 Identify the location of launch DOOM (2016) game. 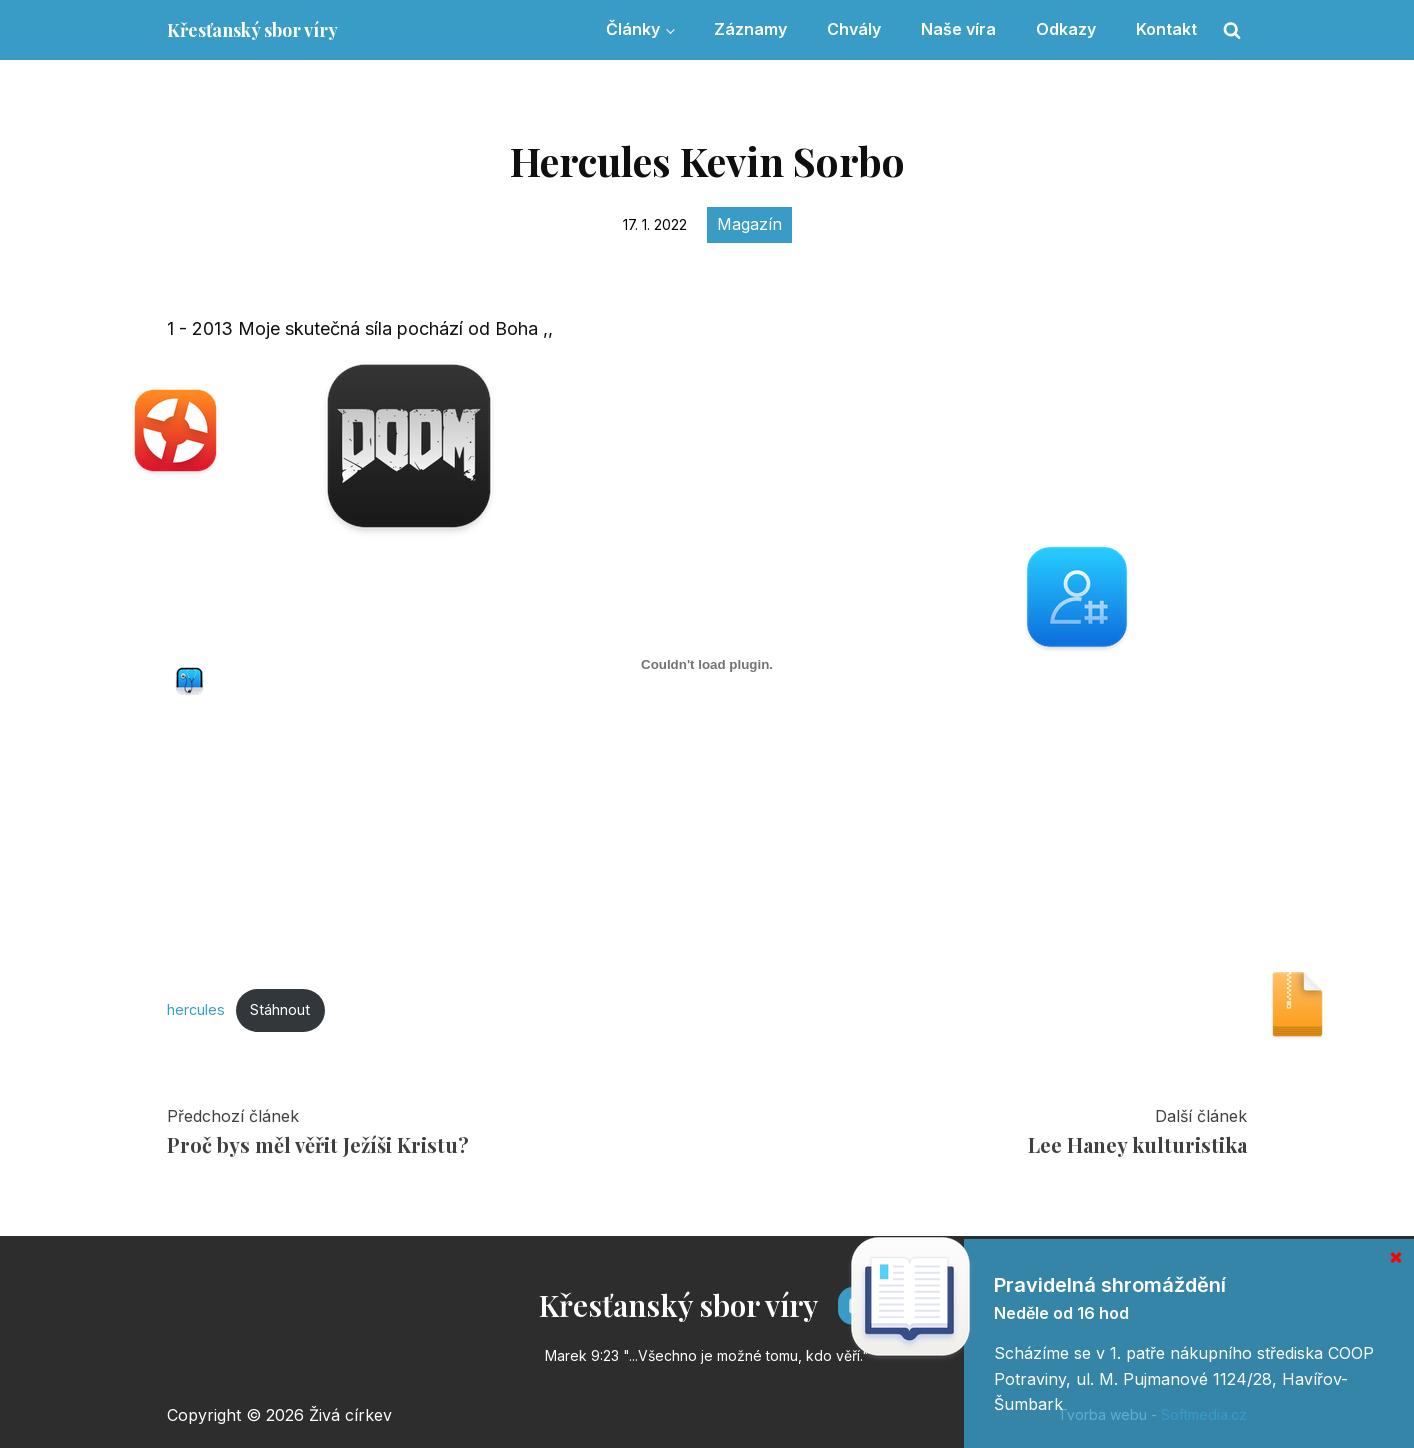
(409, 446).